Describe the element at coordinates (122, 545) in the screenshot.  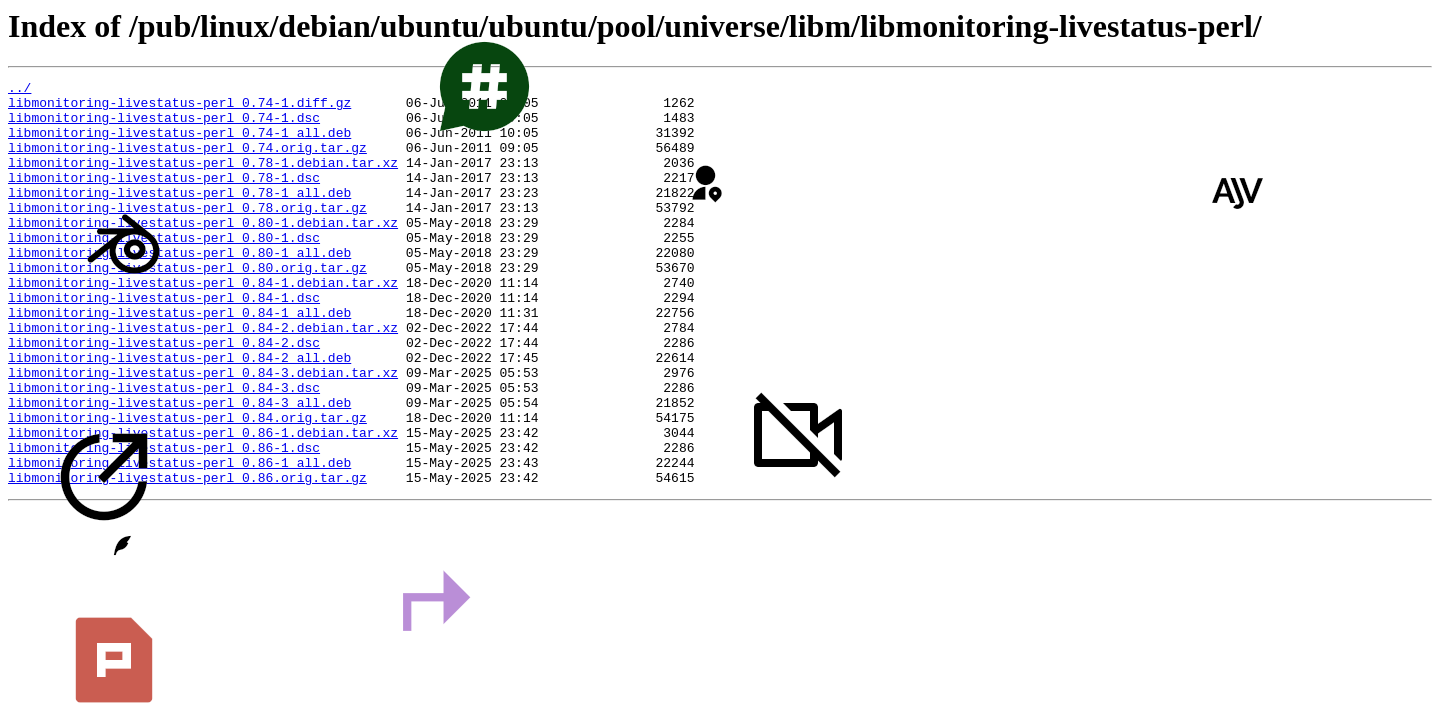
I see `compose or write a new document` at that location.